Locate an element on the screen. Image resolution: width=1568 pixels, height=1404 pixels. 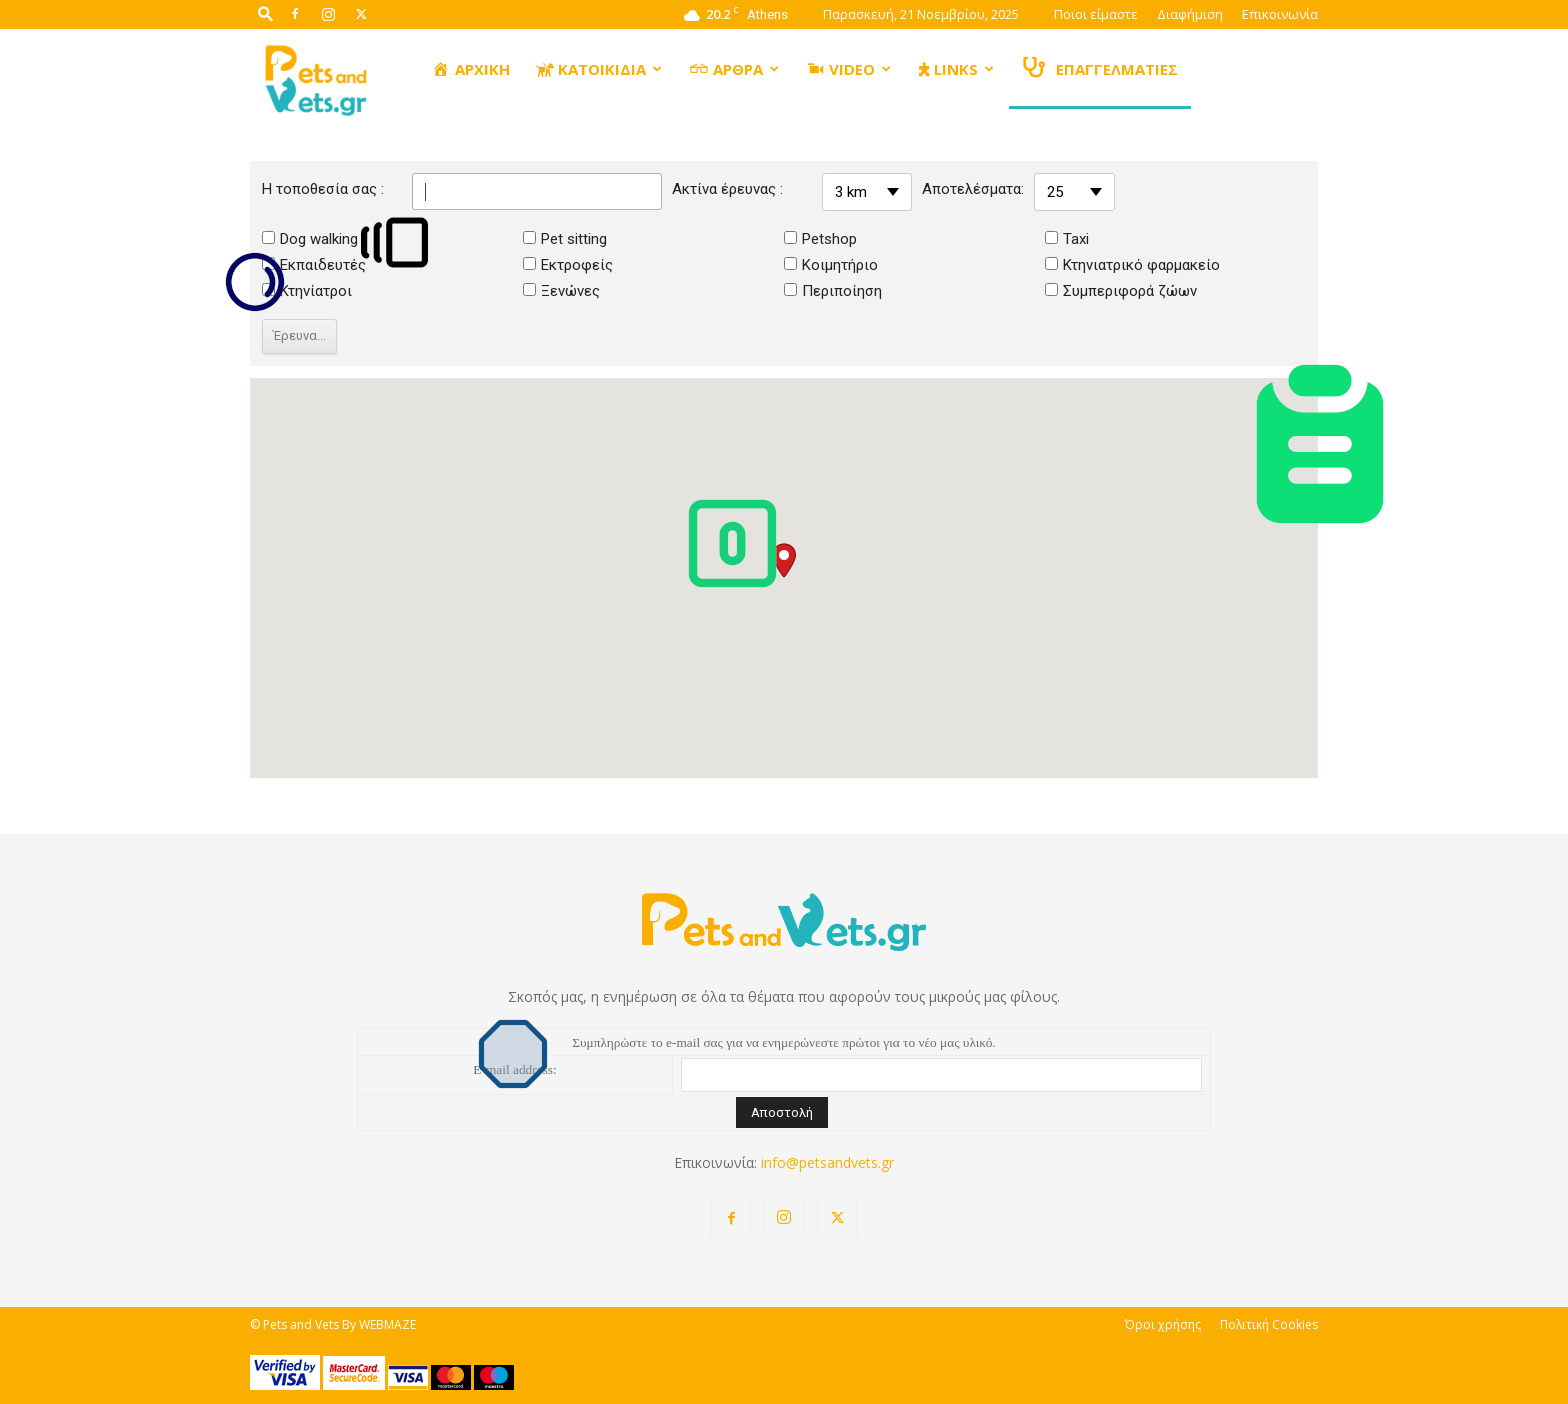
indicates zero items or empty count is located at coordinates (732, 543).